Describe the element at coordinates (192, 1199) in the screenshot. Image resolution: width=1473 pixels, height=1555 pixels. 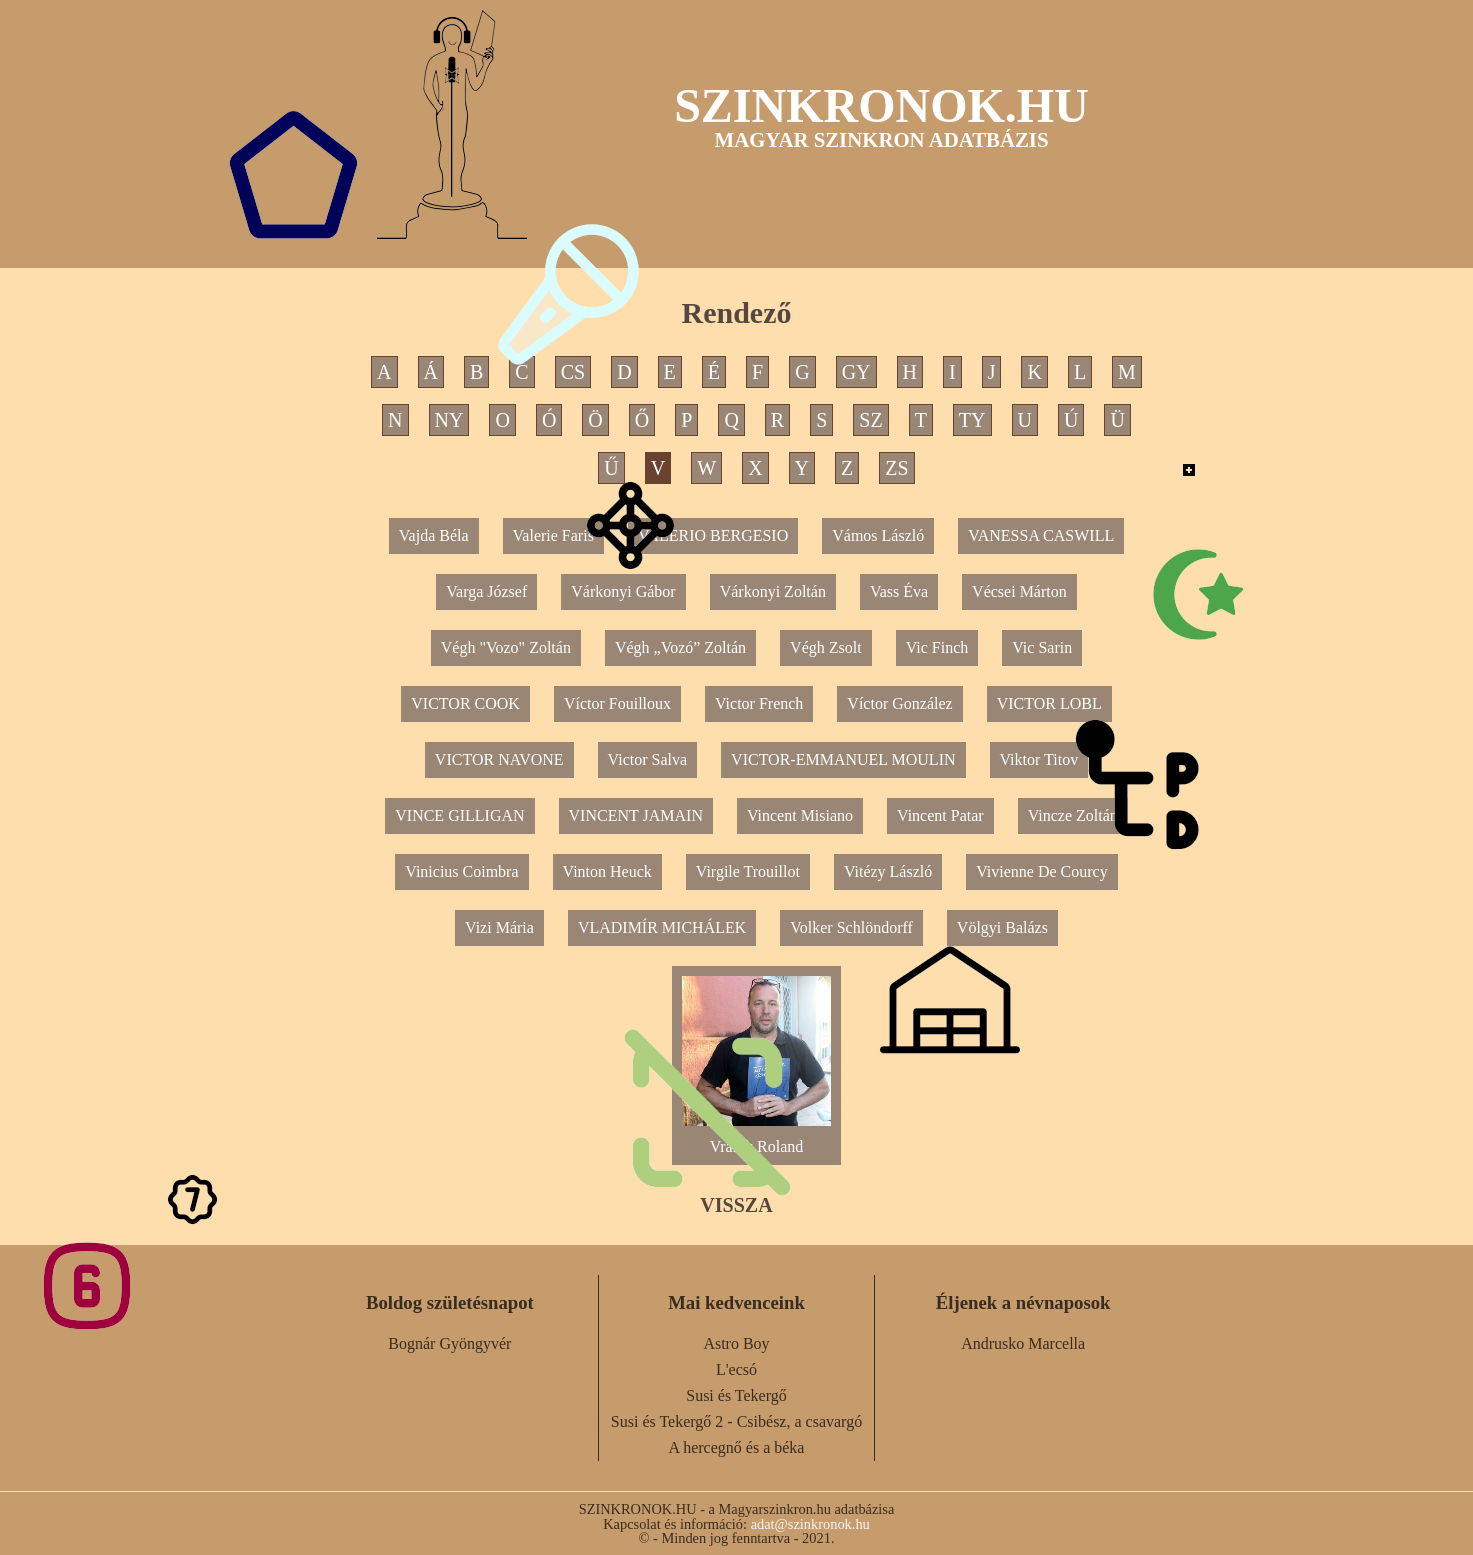
I see `indicates rank or position number 7` at that location.